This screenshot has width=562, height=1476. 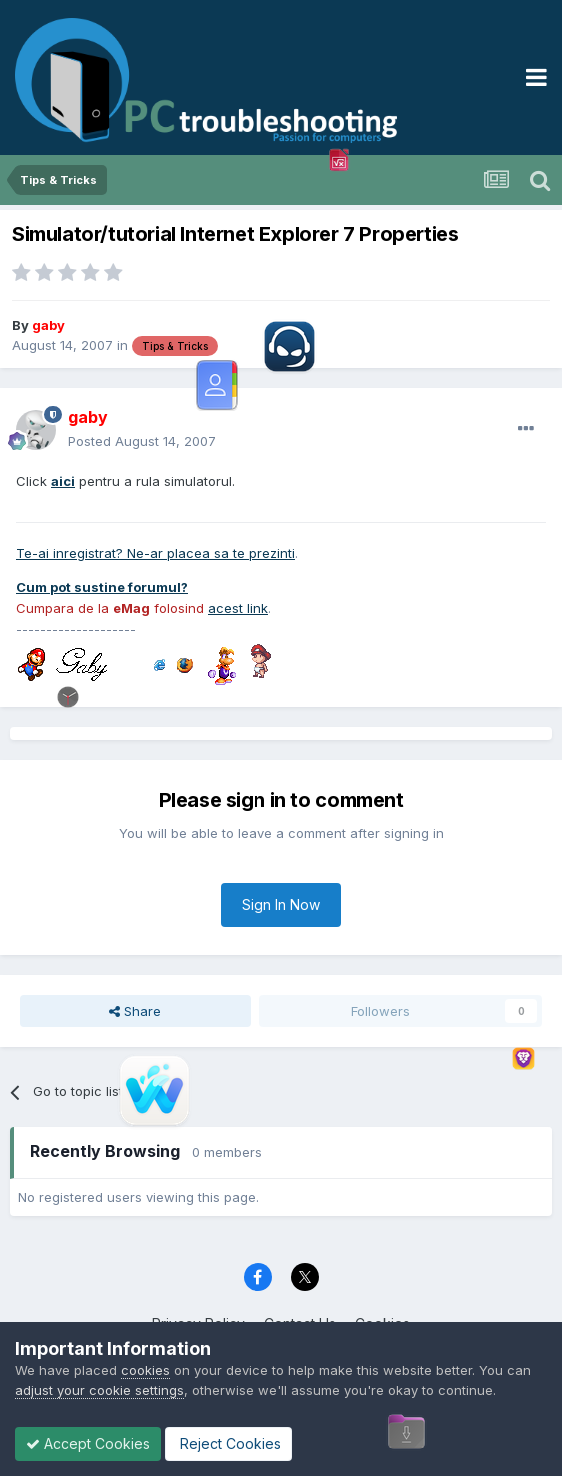 What do you see at coordinates (289, 346) in the screenshot?
I see `open TeamSpeak voice chat app` at bounding box center [289, 346].